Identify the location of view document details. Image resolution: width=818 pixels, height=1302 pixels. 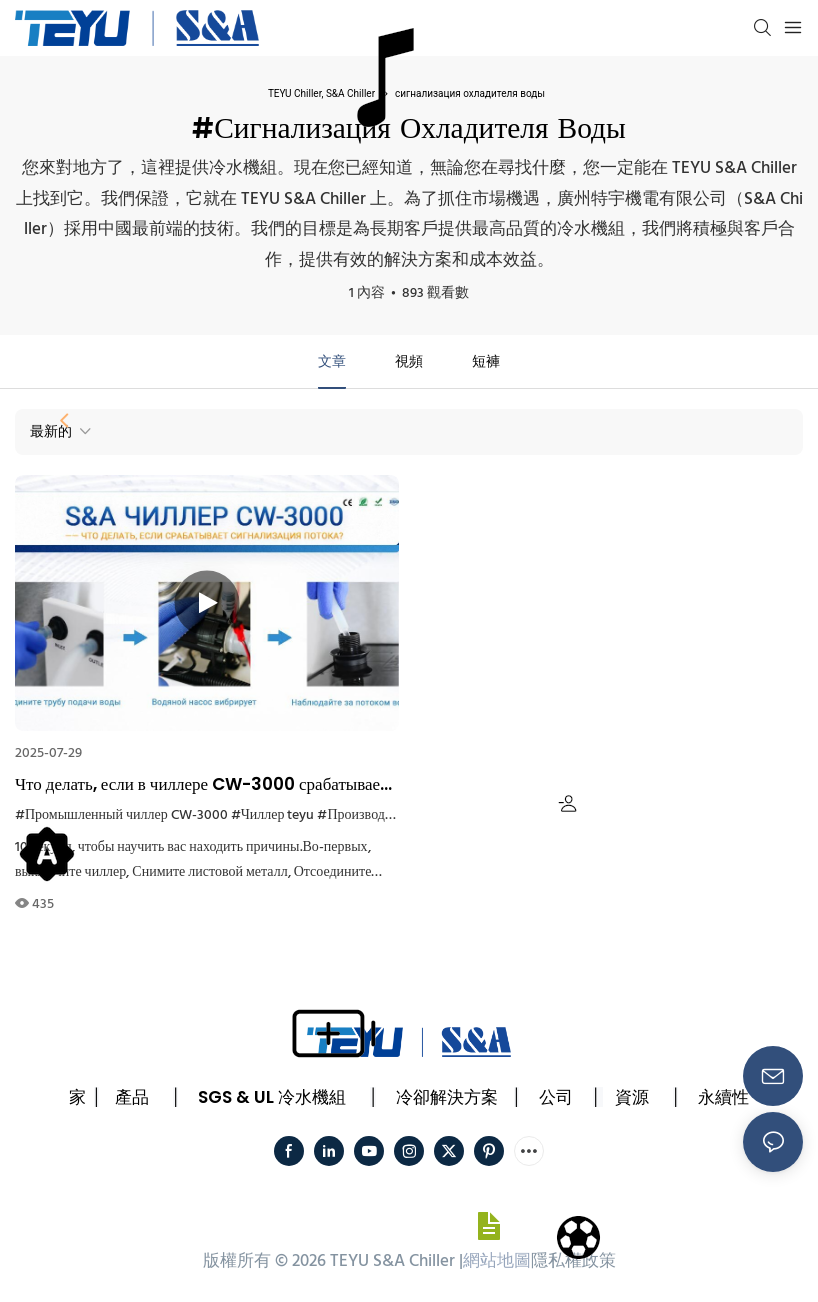
(489, 1226).